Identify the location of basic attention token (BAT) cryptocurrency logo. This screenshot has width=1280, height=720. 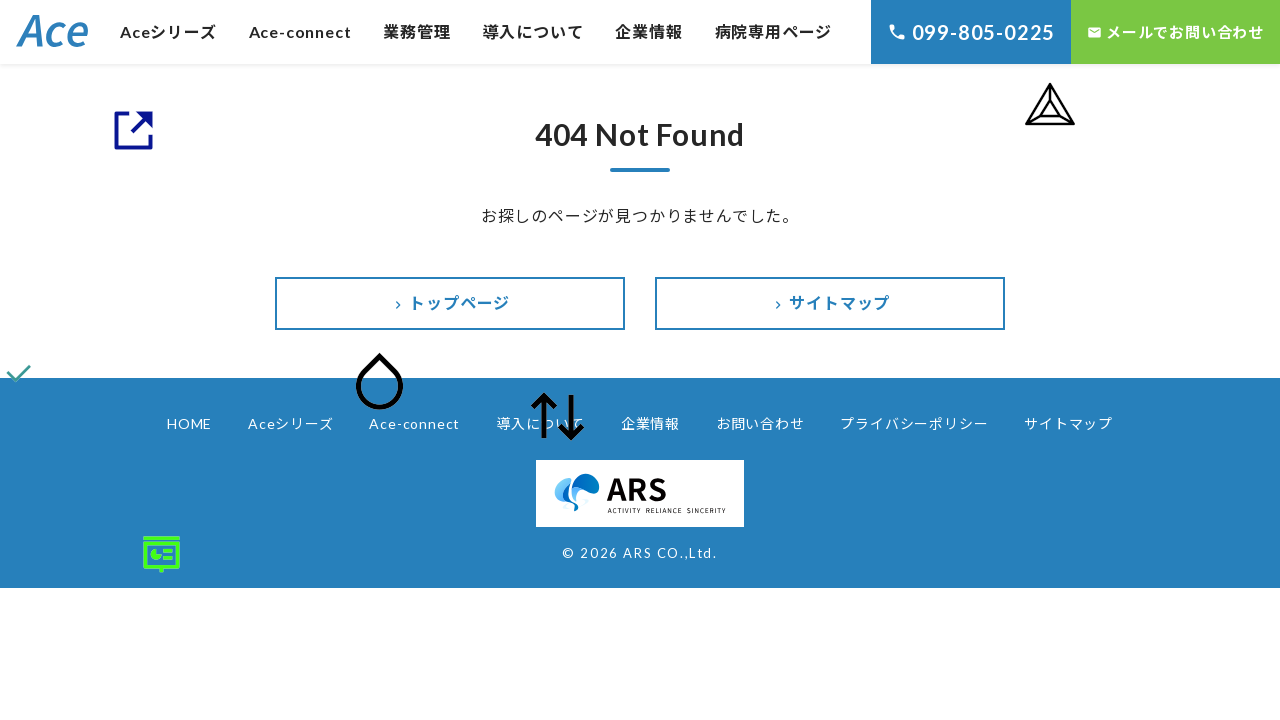
(1050, 104).